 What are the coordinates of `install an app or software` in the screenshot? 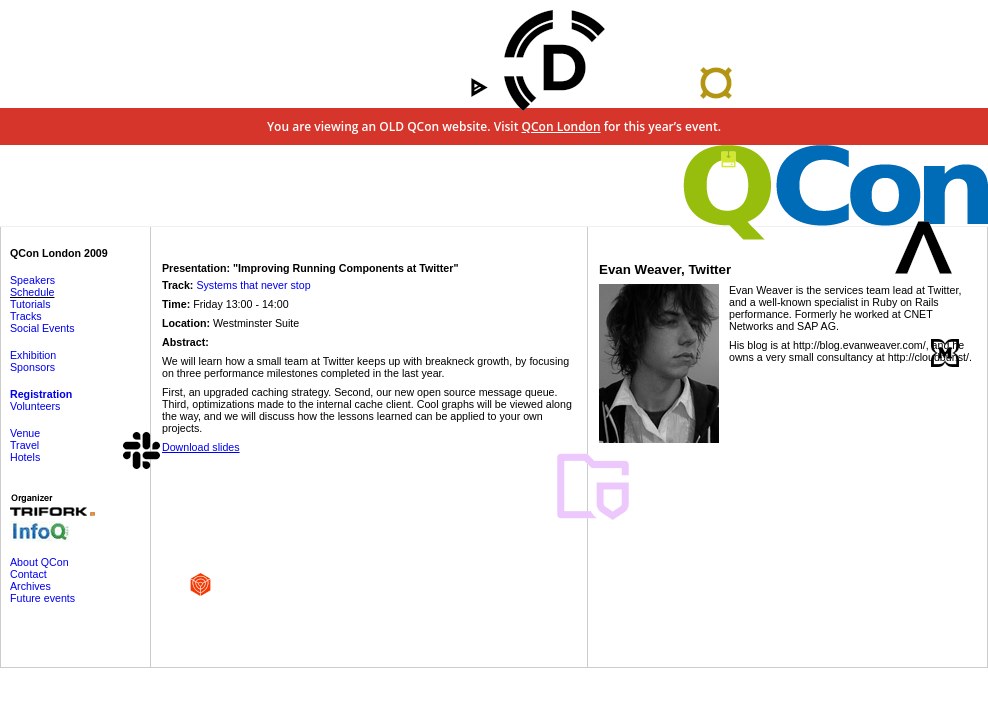 It's located at (728, 159).